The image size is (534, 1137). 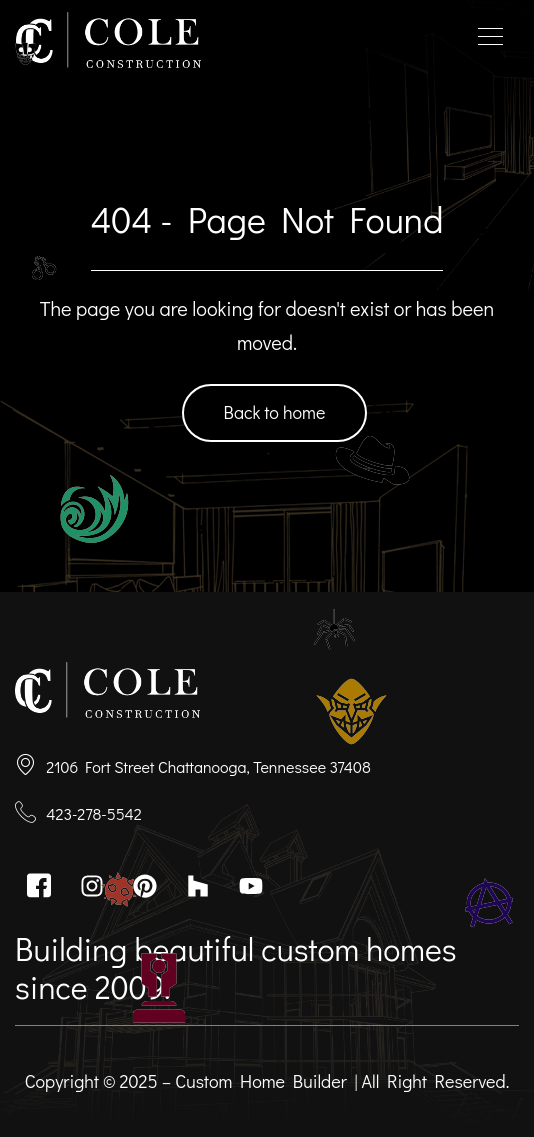 I want to click on indicates anarchist or anti-establishment faction in game, so click(x=489, y=903).